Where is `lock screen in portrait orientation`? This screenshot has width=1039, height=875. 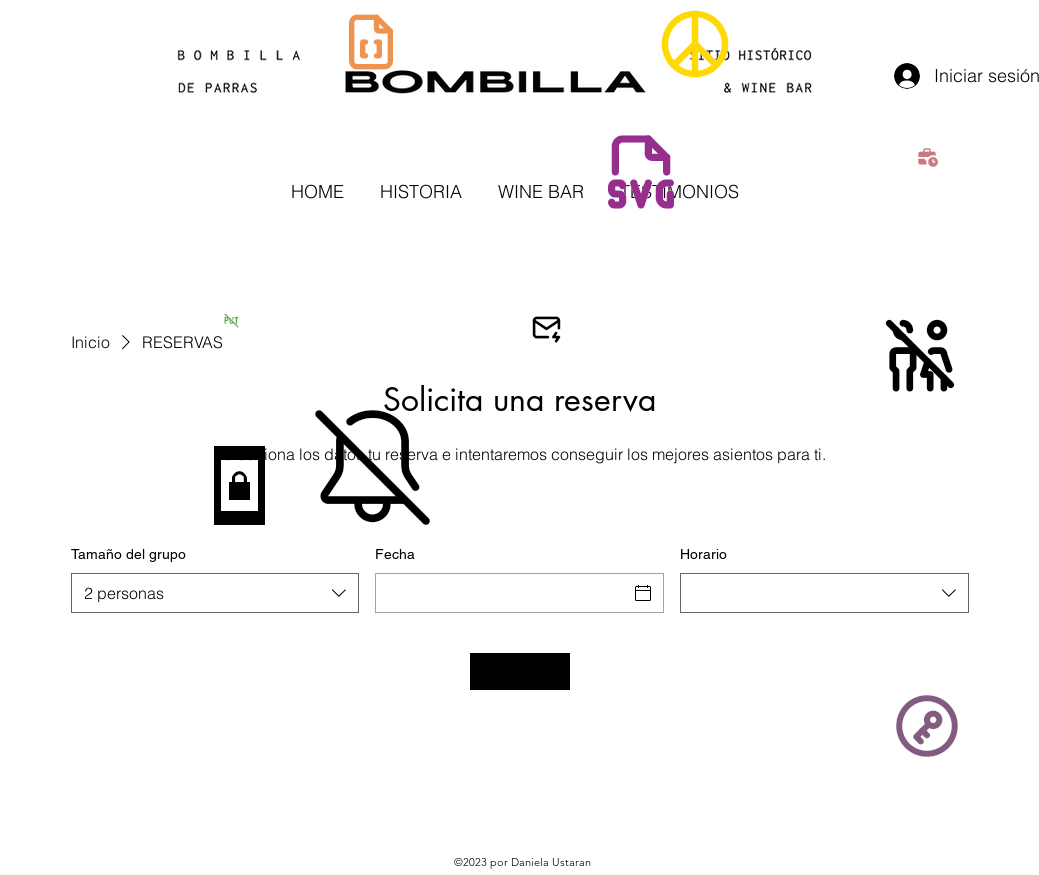
lock screen in portrait orientation is located at coordinates (239, 485).